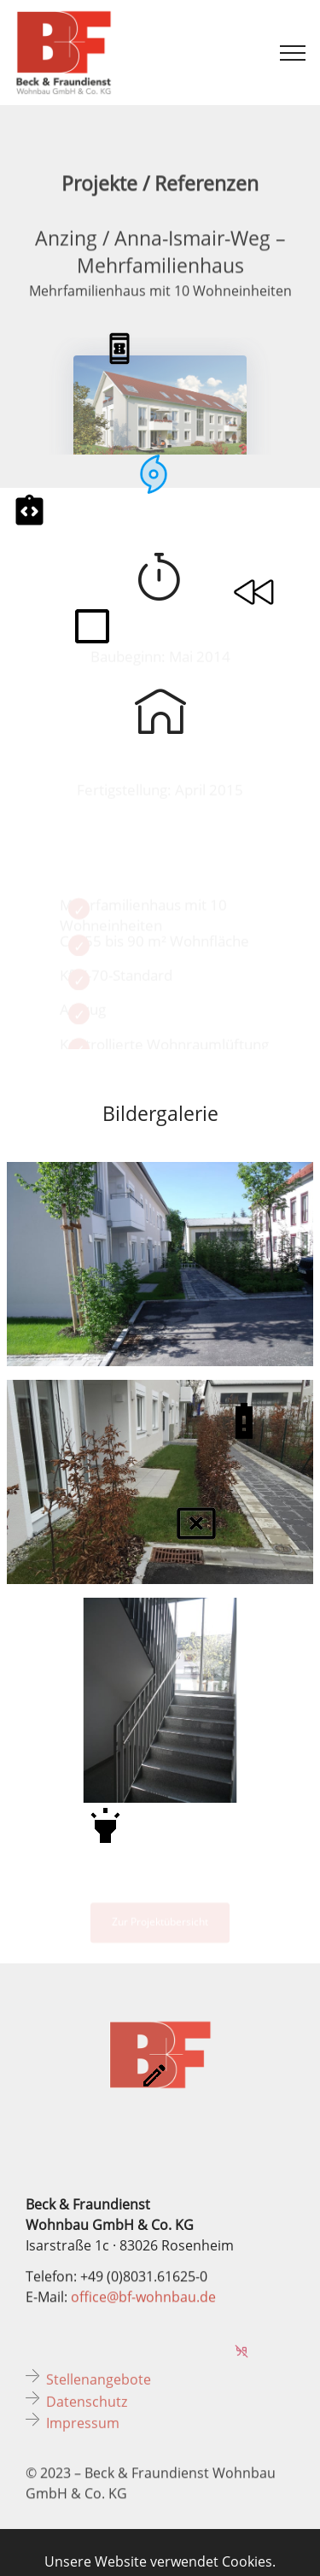 This screenshot has height=2576, width=320. What do you see at coordinates (105, 1825) in the screenshot?
I see `highlight selected text` at bounding box center [105, 1825].